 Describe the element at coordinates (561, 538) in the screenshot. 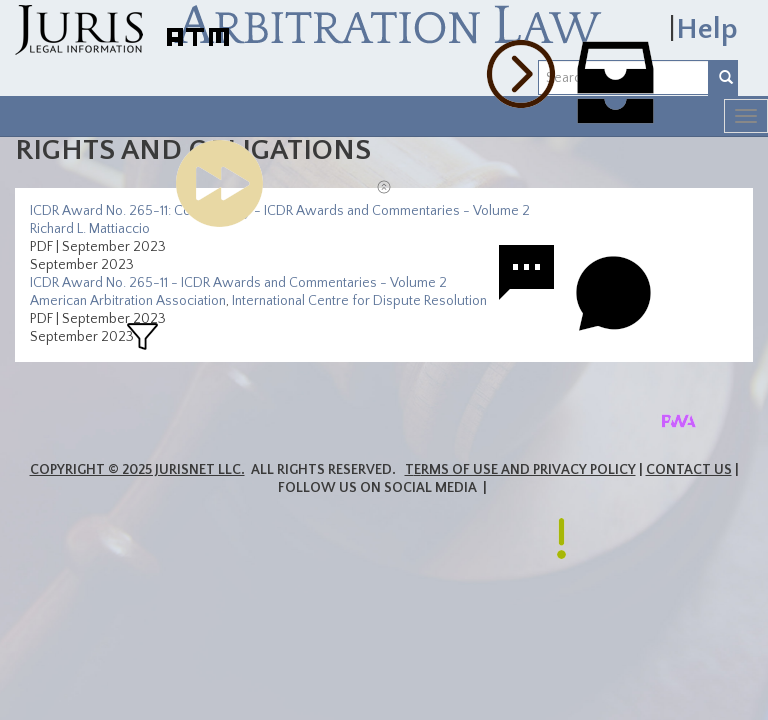

I see `indicates a warning or alert requiring attention` at that location.